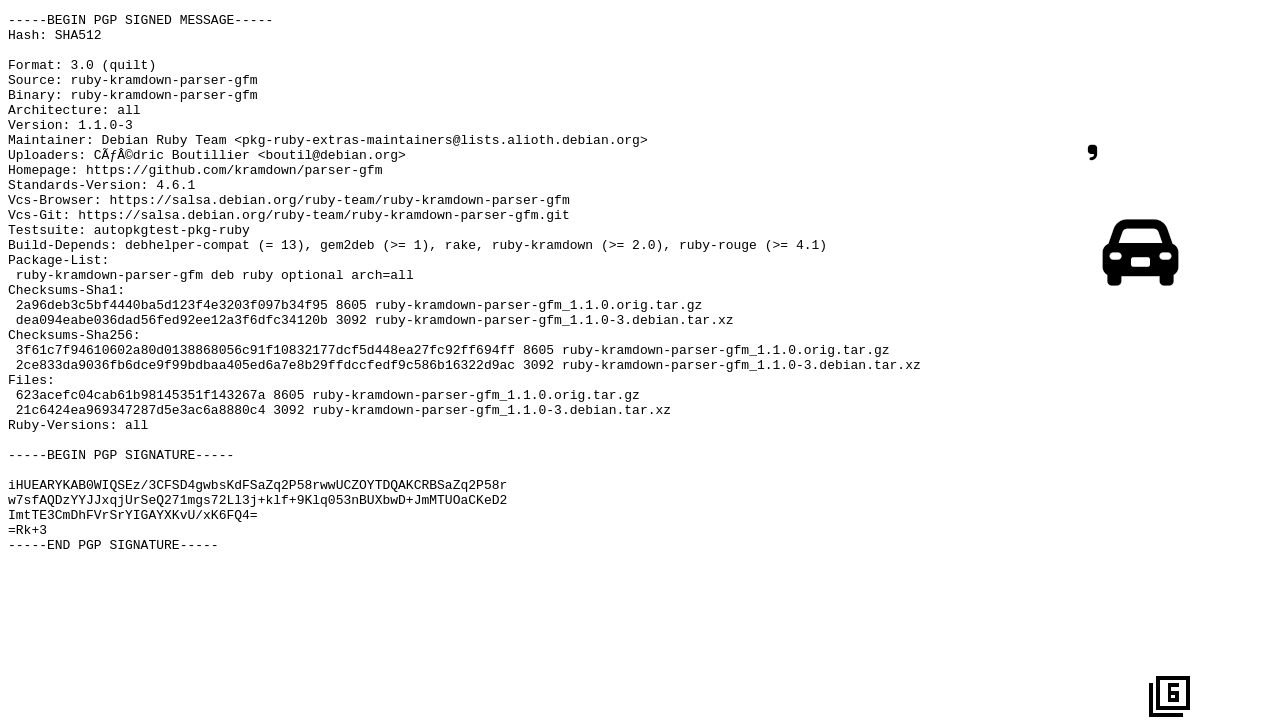 The width and height of the screenshot is (1280, 720). Describe the element at coordinates (1140, 252) in the screenshot. I see `view vehicle or car settings` at that location.